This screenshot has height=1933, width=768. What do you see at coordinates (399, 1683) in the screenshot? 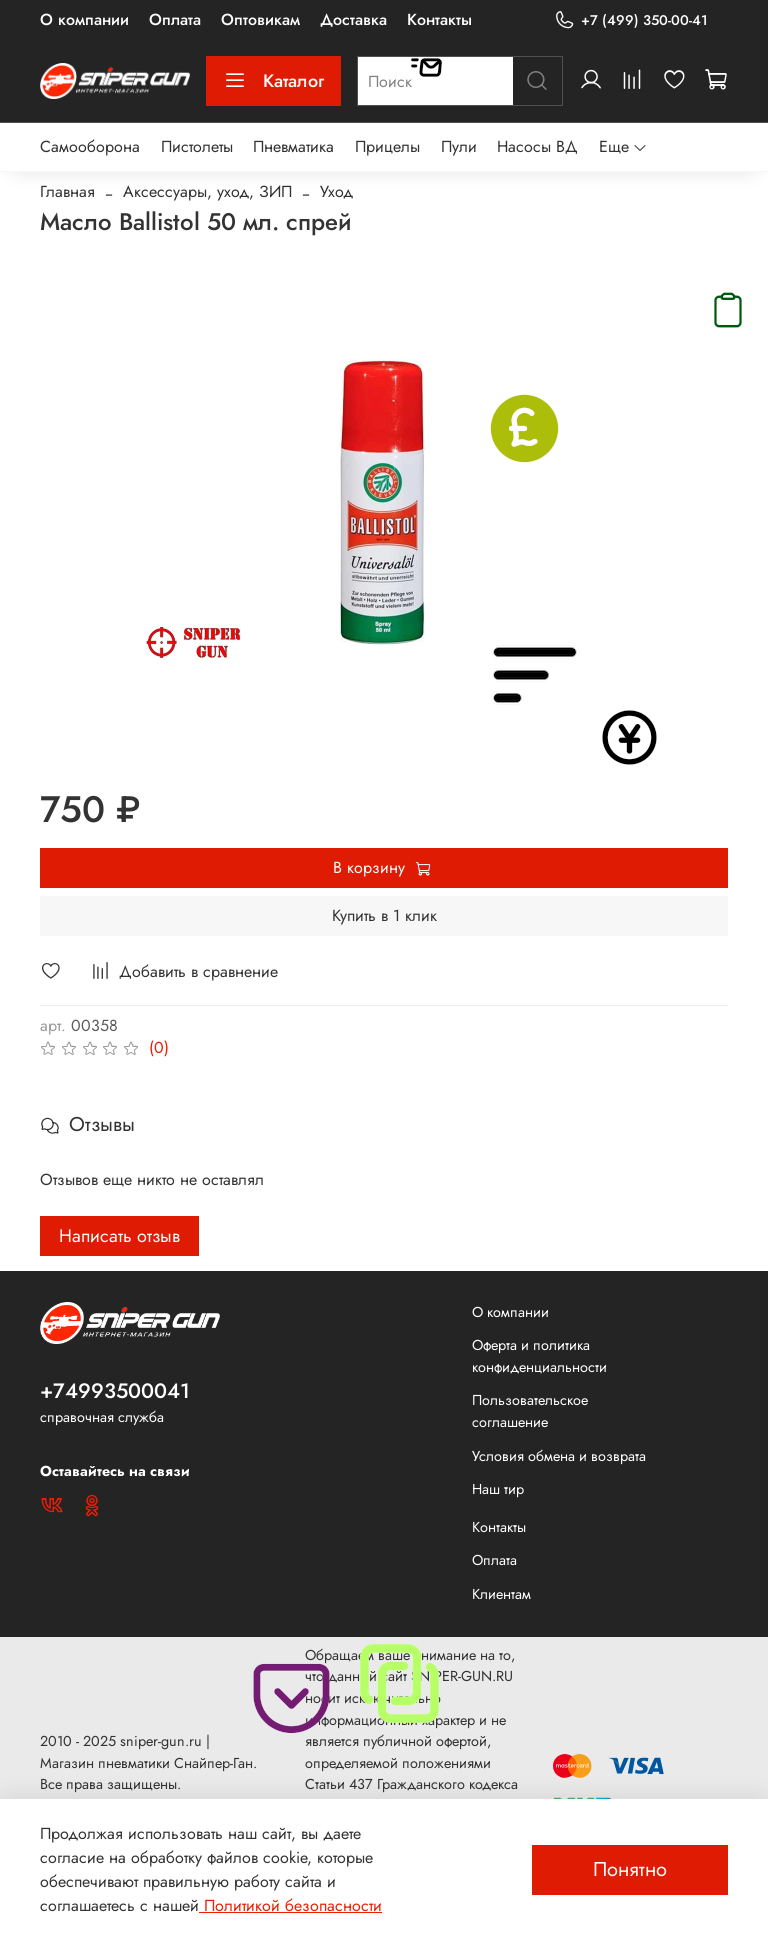
I see `view linked or connected layers` at bounding box center [399, 1683].